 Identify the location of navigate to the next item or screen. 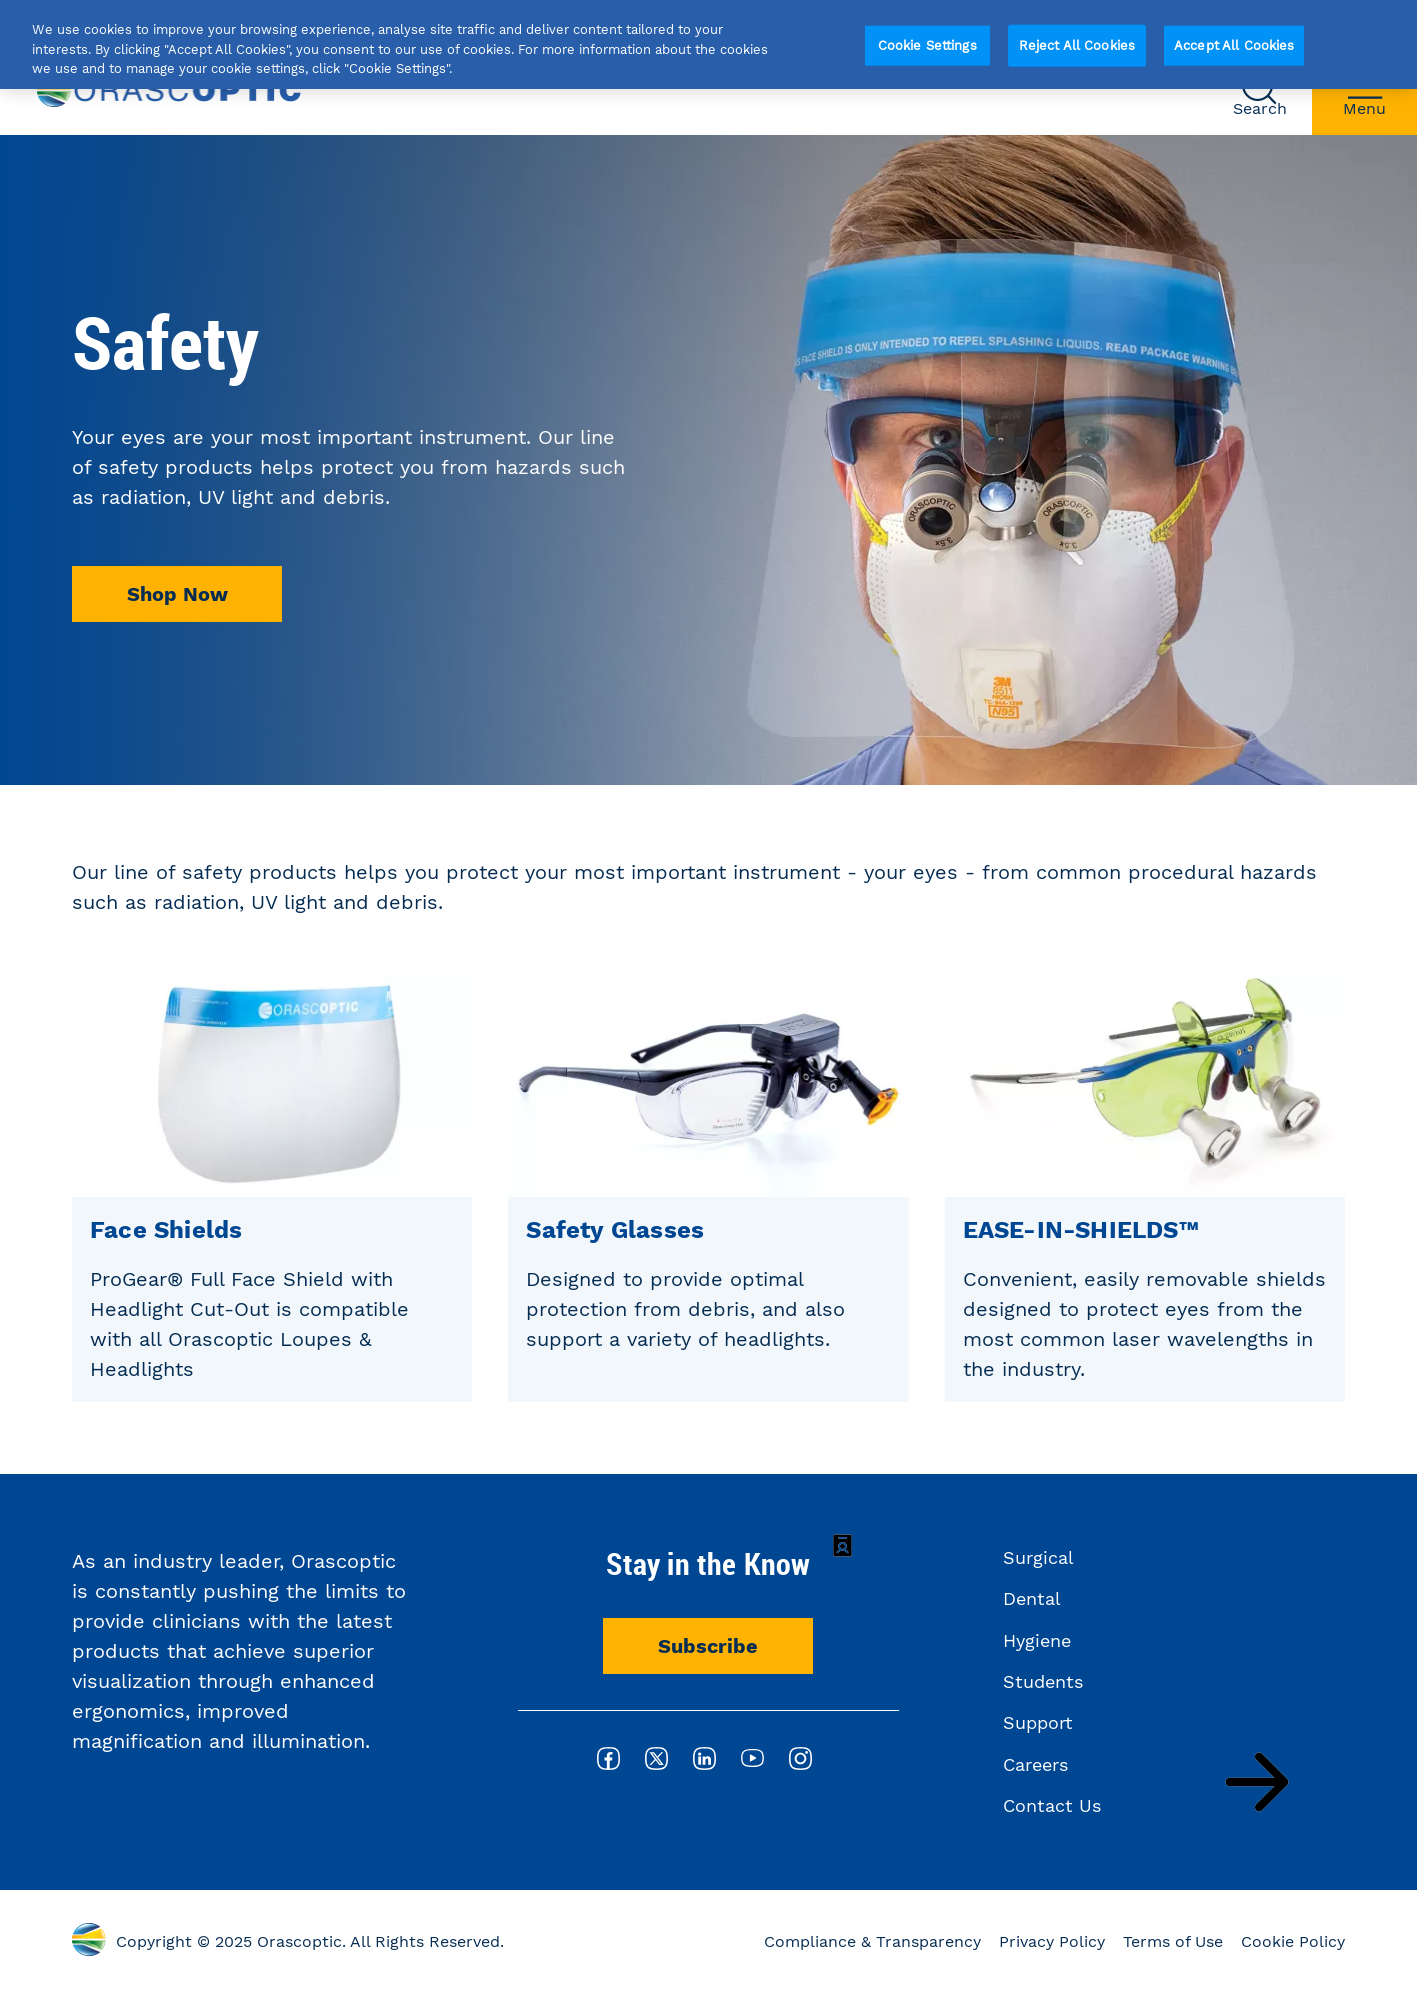
(1257, 1782).